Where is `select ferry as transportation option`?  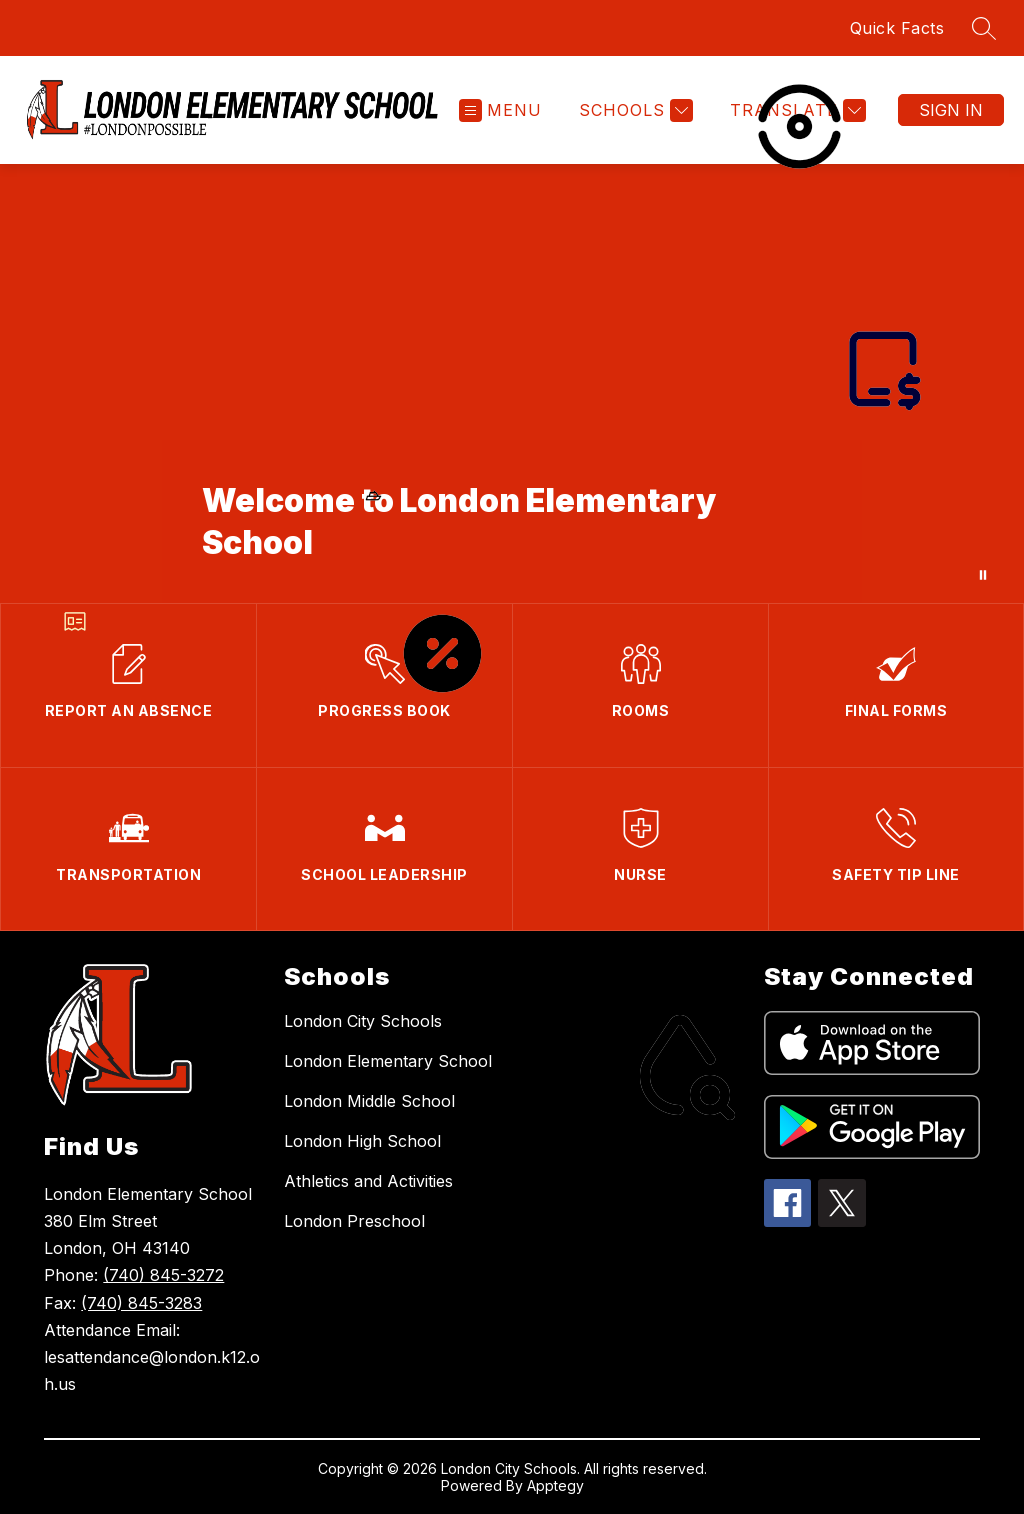 select ferry as transportation option is located at coordinates (373, 495).